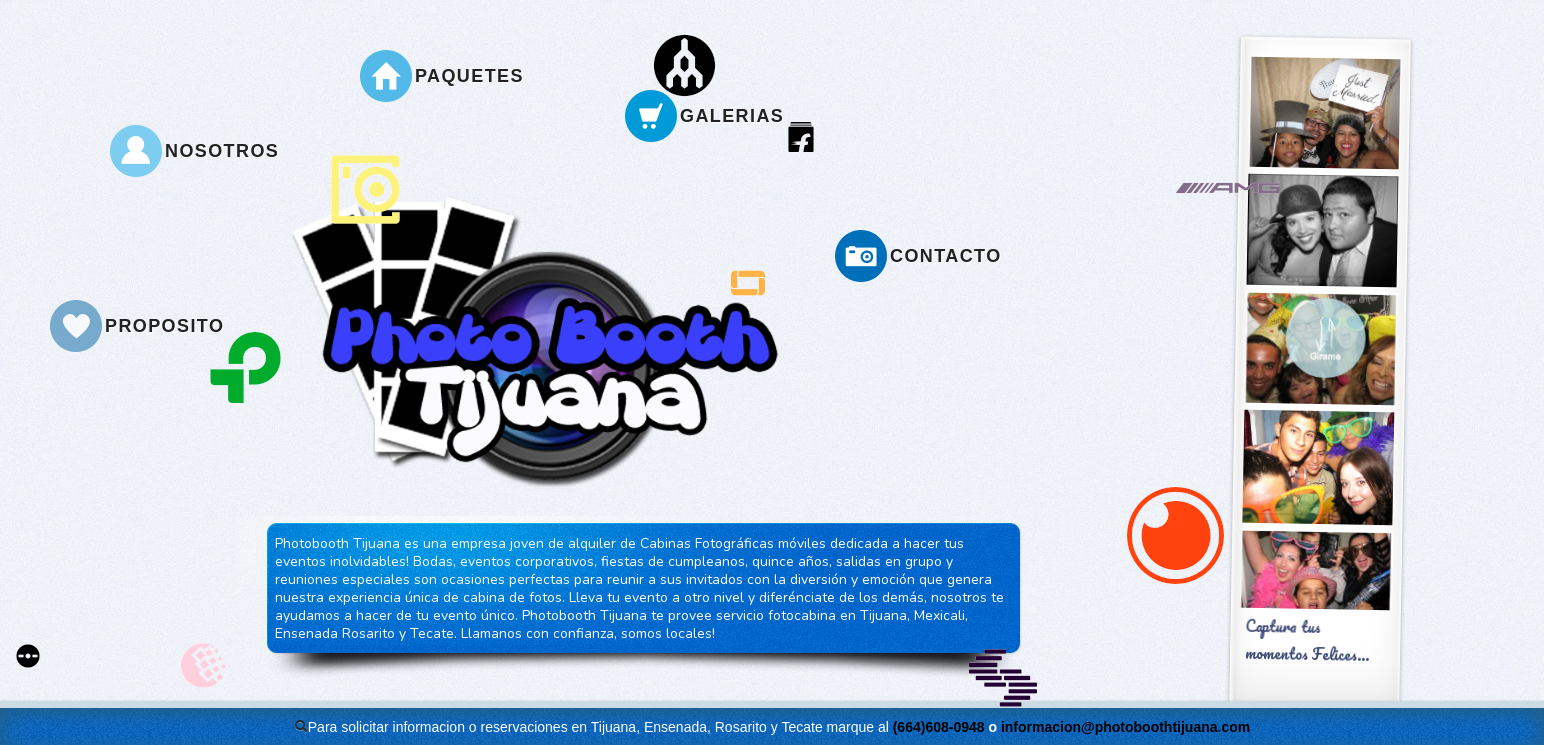  What do you see at coordinates (365, 189) in the screenshot?
I see `access photo gallery` at bounding box center [365, 189].